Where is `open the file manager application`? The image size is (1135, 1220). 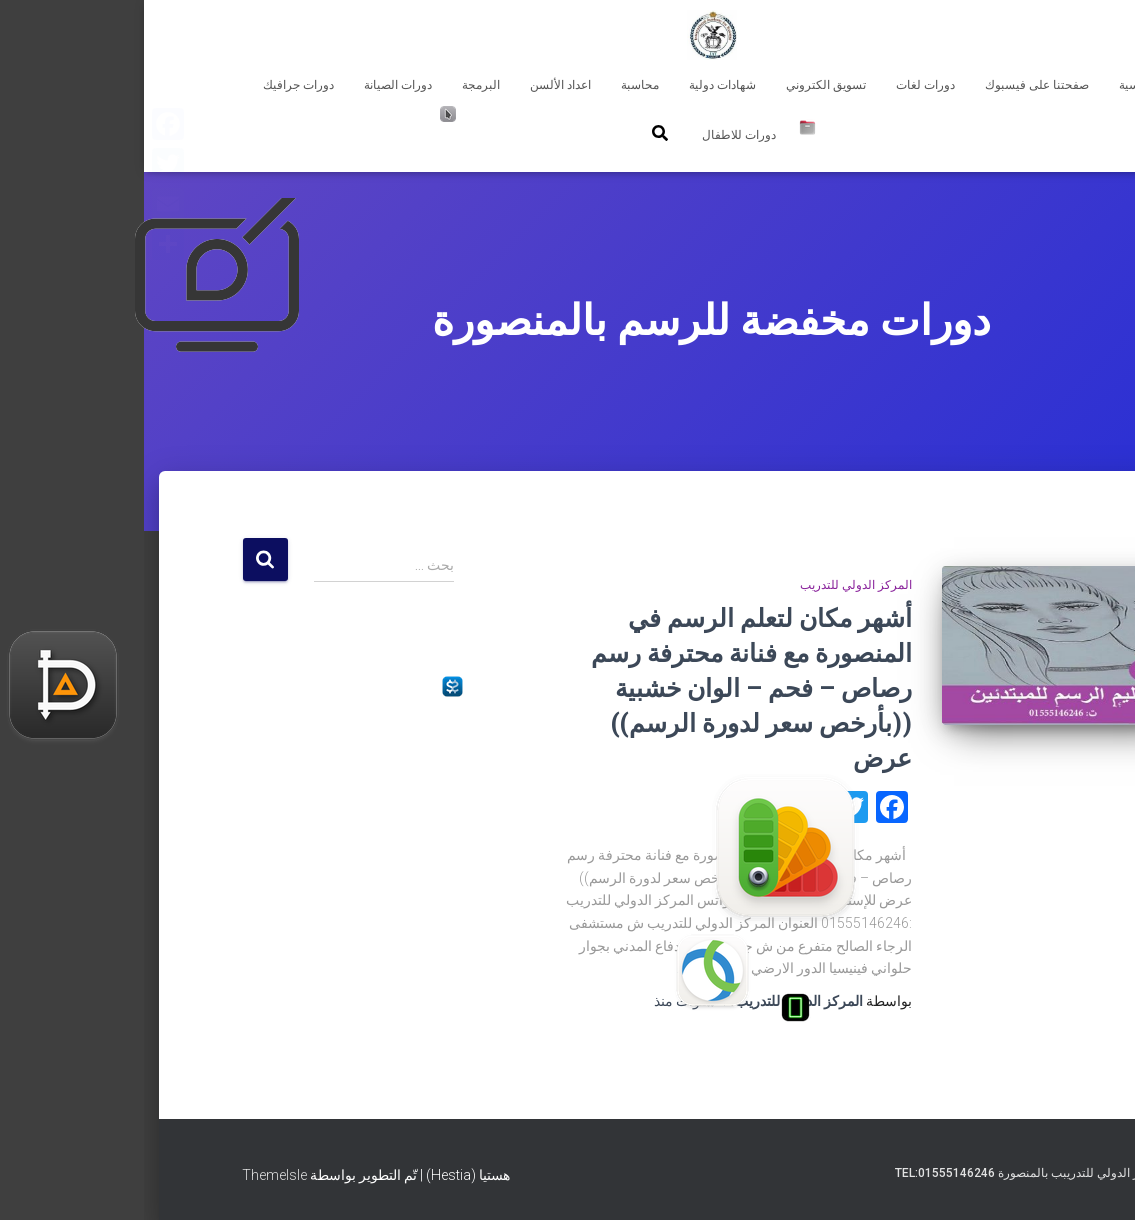 open the file manager application is located at coordinates (807, 127).